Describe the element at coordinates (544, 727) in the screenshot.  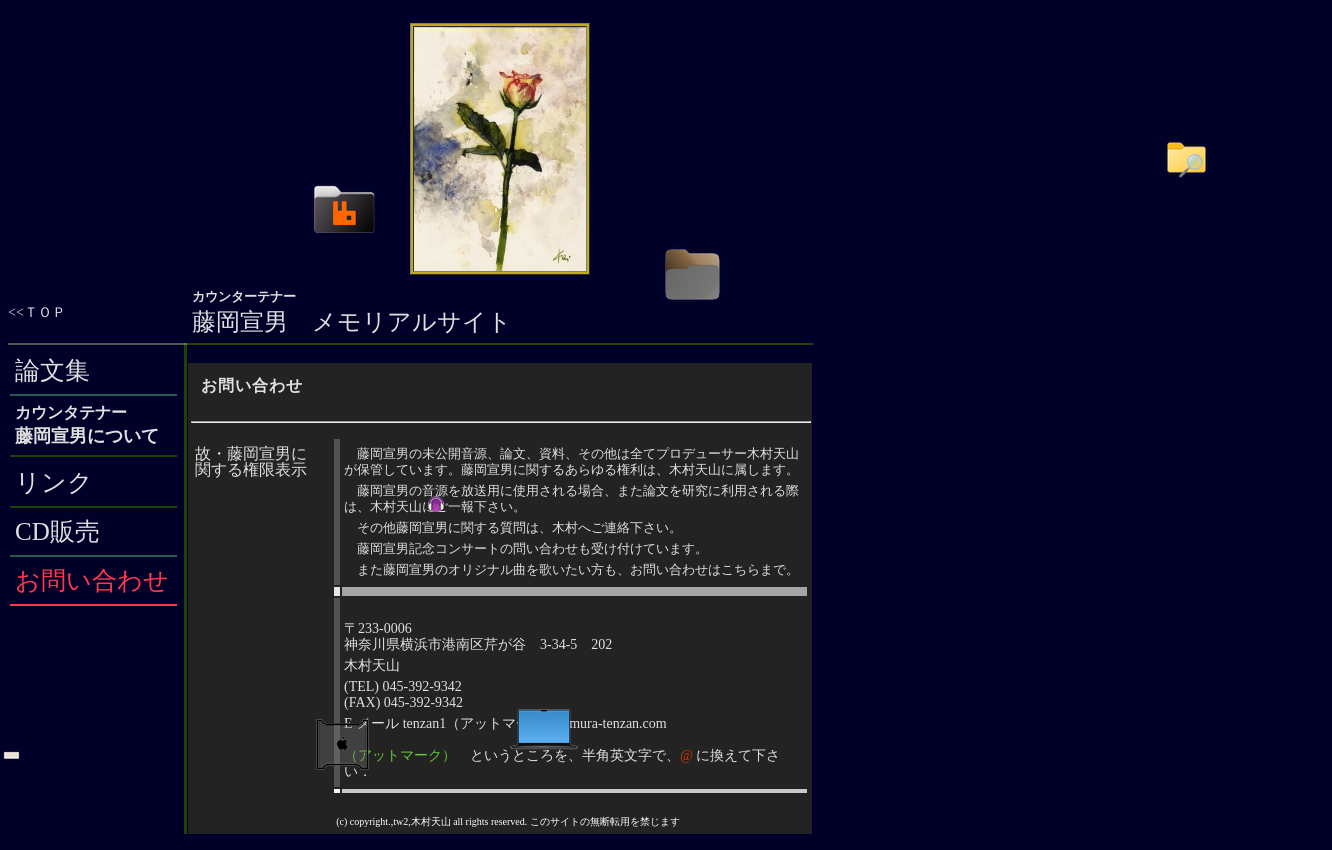
I see `indicates a macbook pro 16-inch device in system settings` at that location.